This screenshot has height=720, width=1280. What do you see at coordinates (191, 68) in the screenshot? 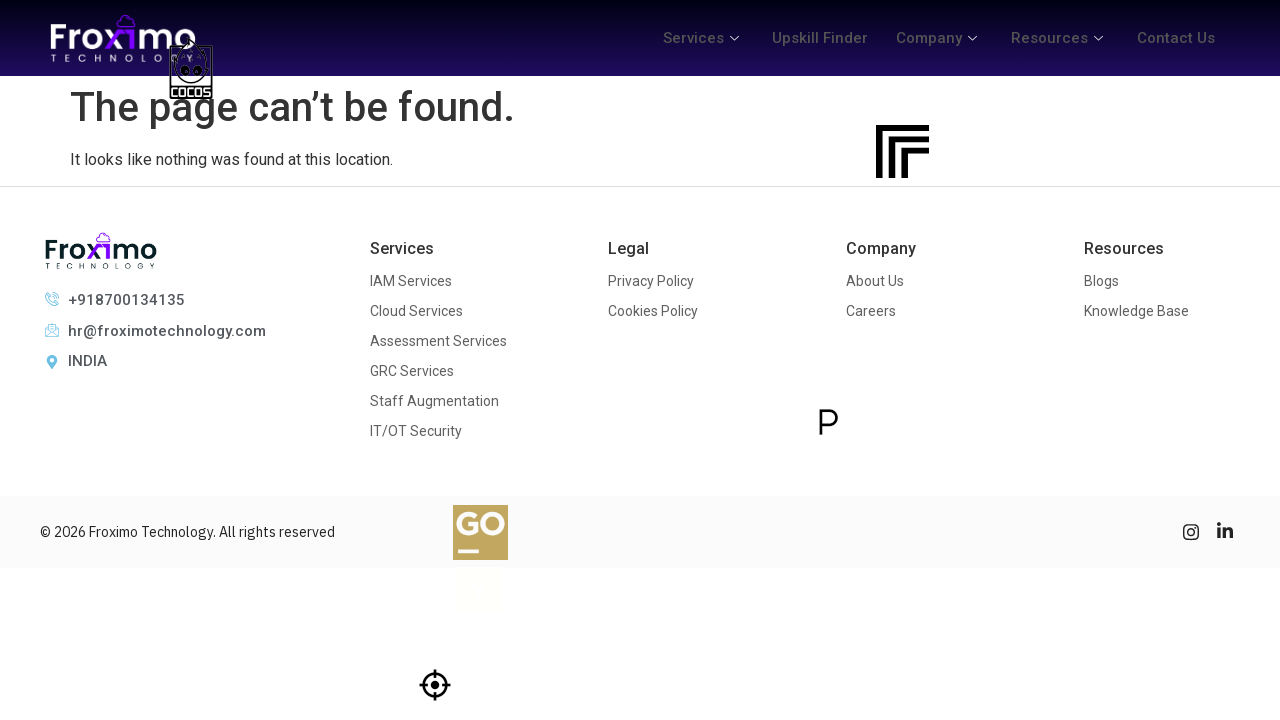
I see `cocos game engine logo` at bounding box center [191, 68].